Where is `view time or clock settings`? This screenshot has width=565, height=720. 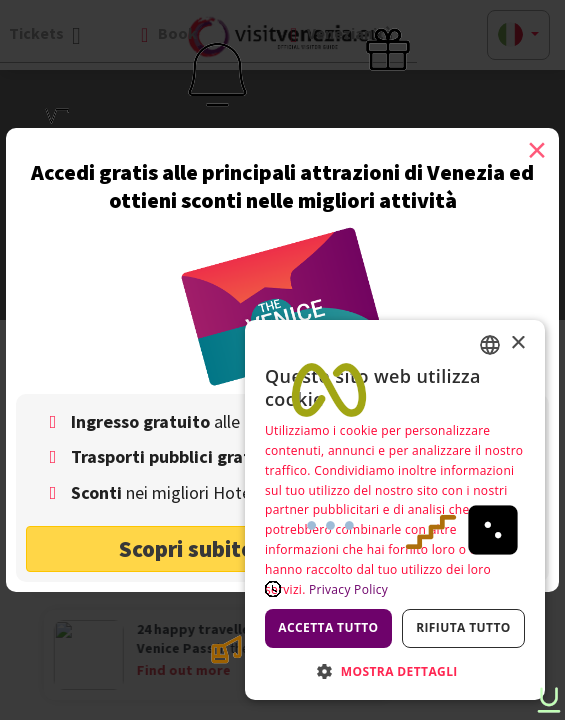 view time or clock settings is located at coordinates (273, 589).